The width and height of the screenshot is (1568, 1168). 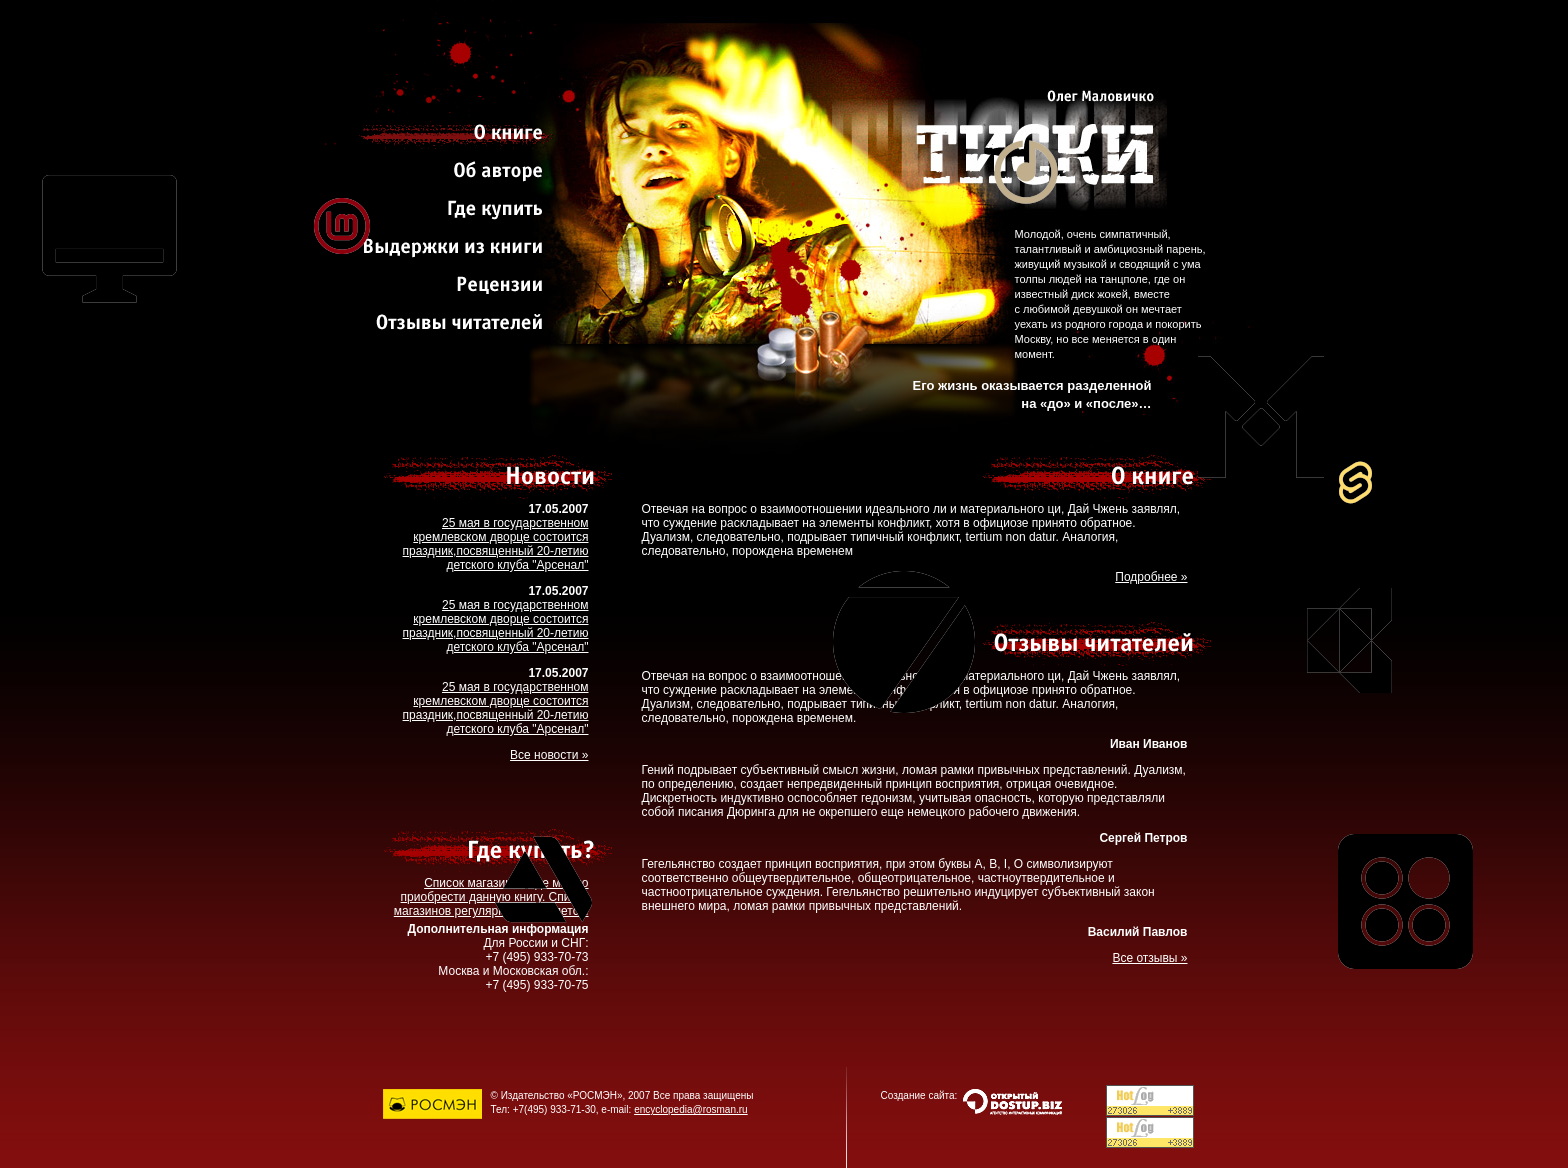 I want to click on kyocera brand logo, so click(x=1349, y=640).